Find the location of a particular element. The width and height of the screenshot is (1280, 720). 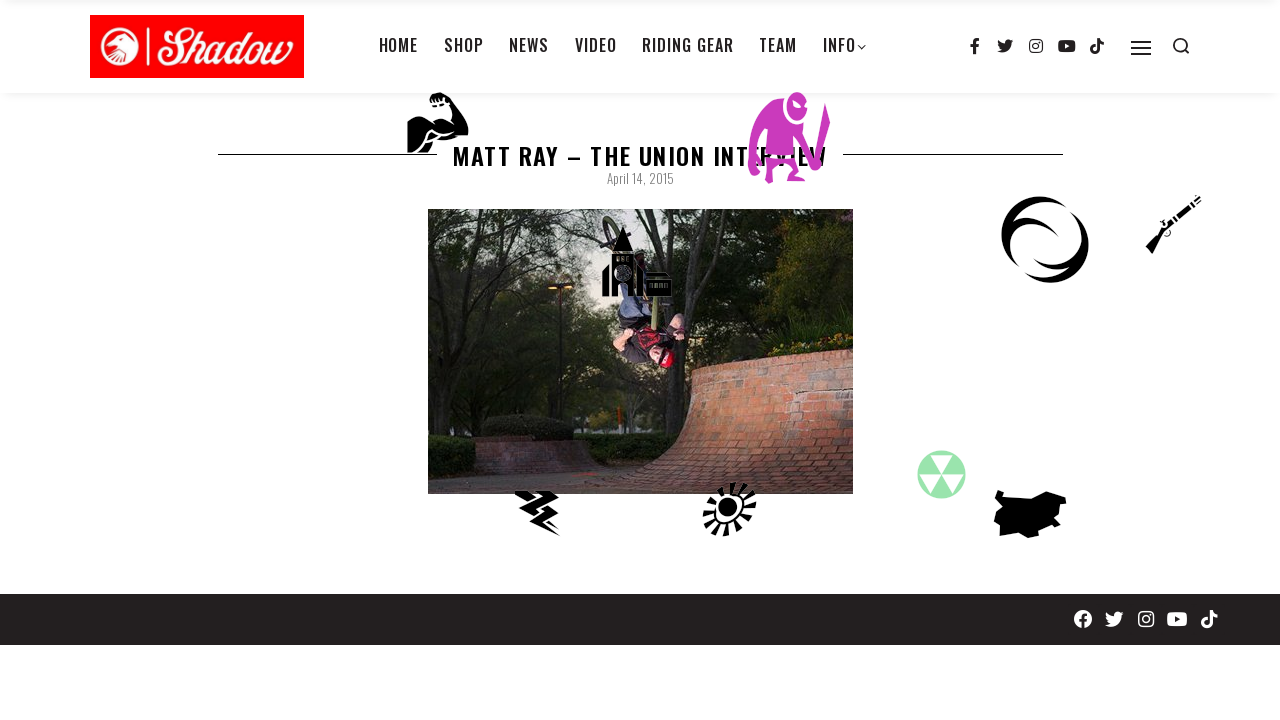

activate lightning or electric ability is located at coordinates (537, 513).